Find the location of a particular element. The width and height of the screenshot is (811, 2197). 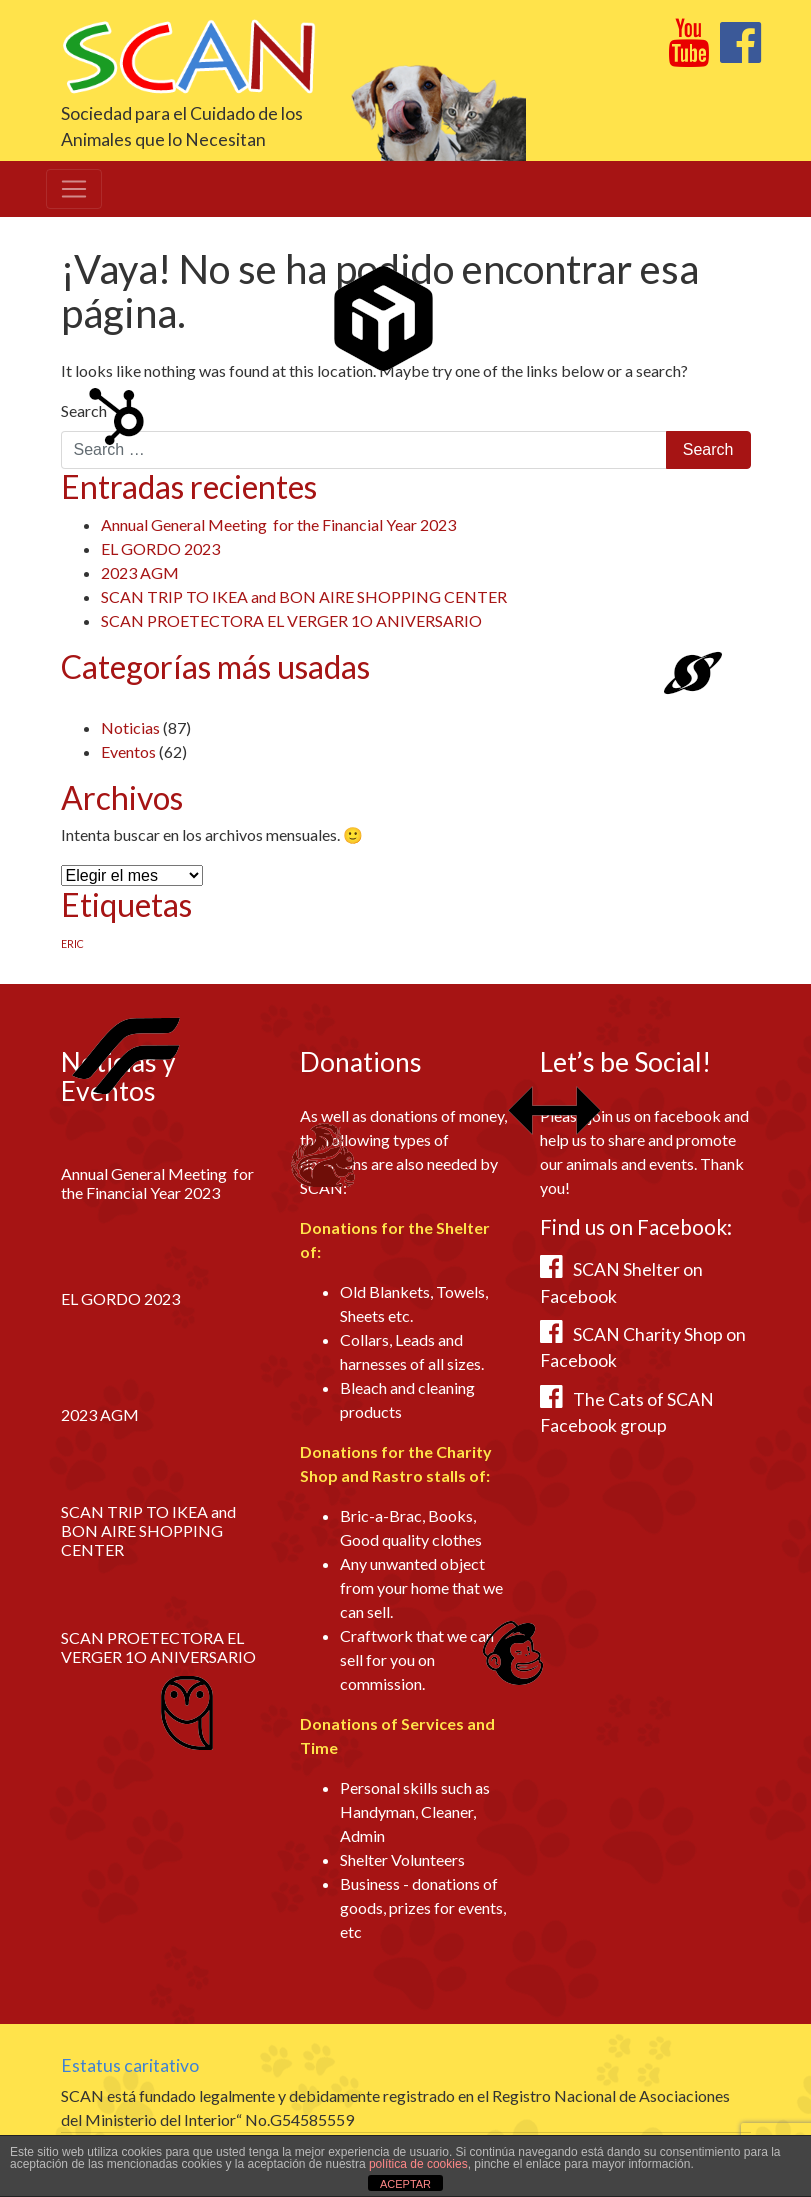

mikrotik brand logo is located at coordinates (383, 318).